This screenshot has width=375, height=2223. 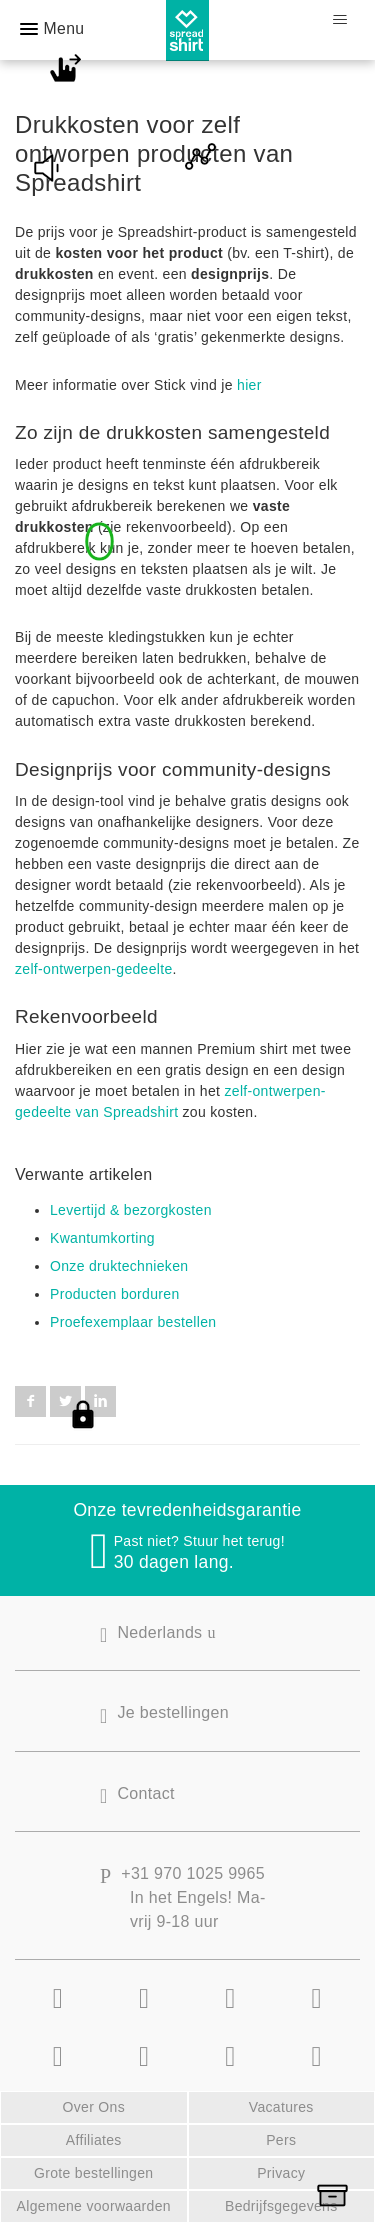 What do you see at coordinates (99, 541) in the screenshot?
I see `indicates zero or no items` at bounding box center [99, 541].